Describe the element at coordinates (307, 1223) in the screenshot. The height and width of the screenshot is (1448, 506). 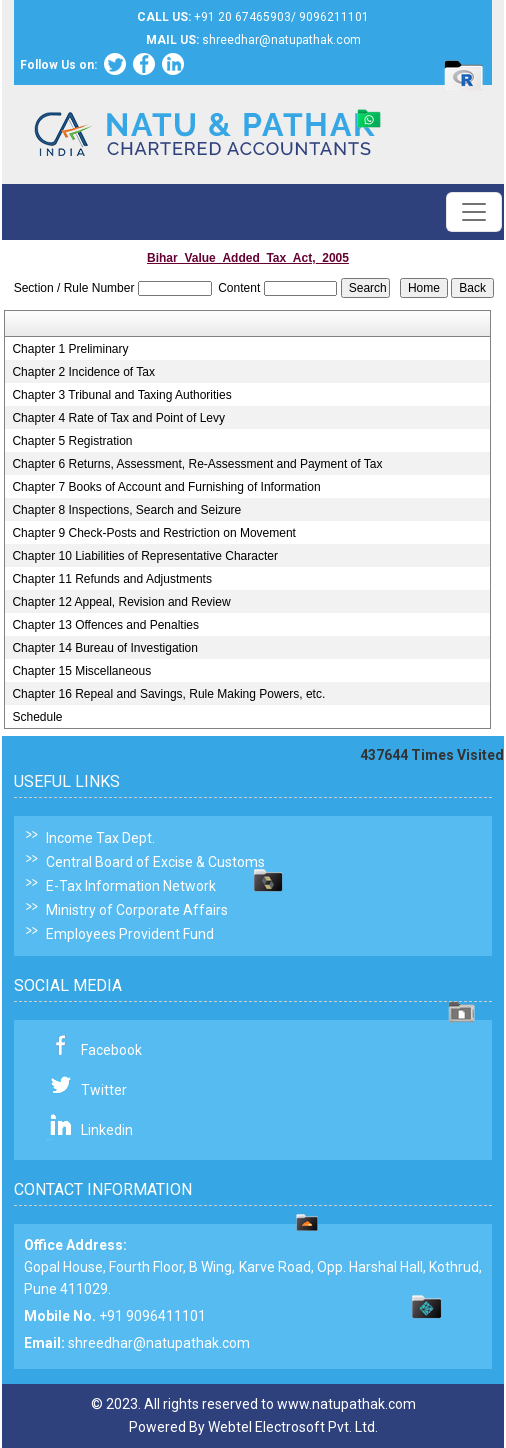
I see `open cloudflare project files` at that location.